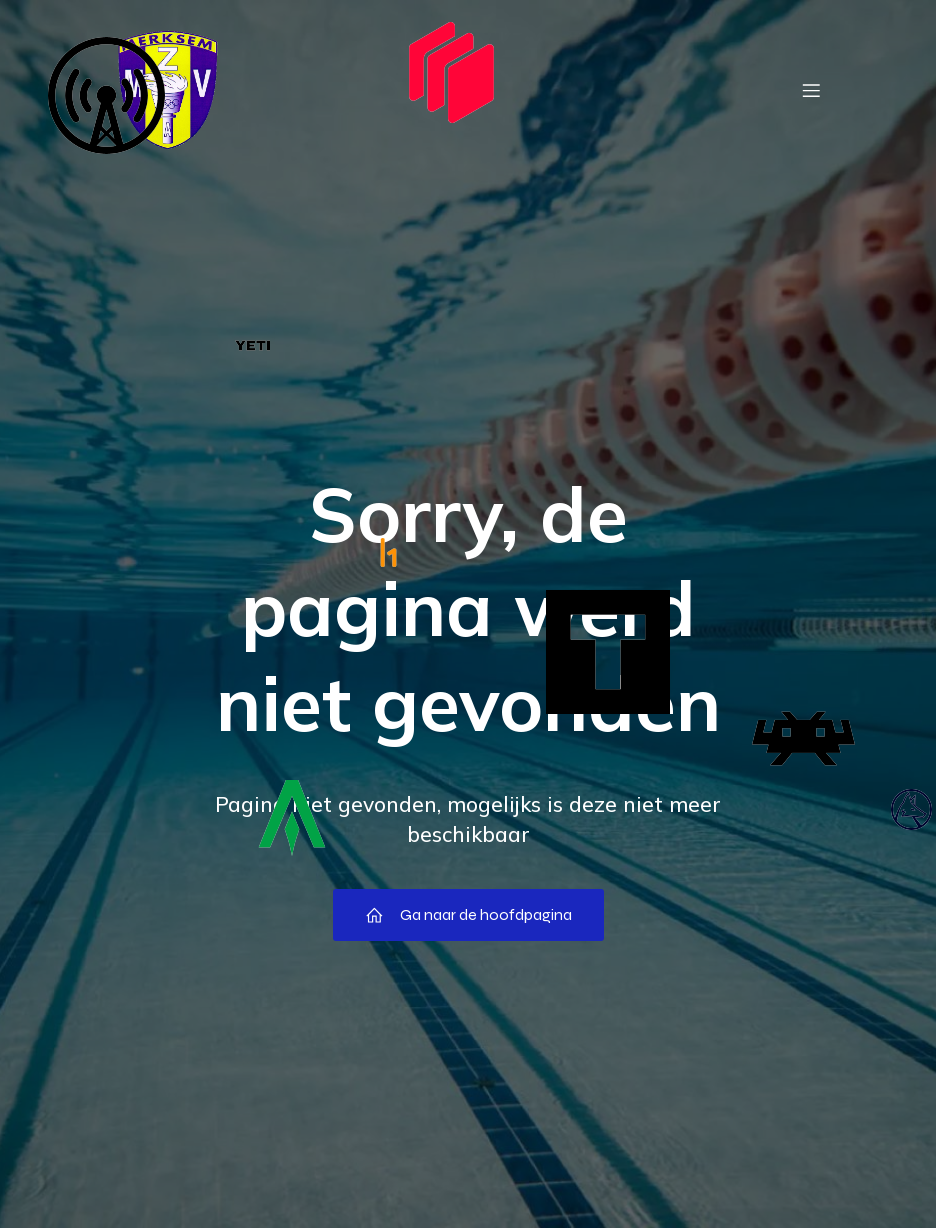 This screenshot has height=1228, width=936. I want to click on visit hackerone bug bounty platform, so click(388, 552).